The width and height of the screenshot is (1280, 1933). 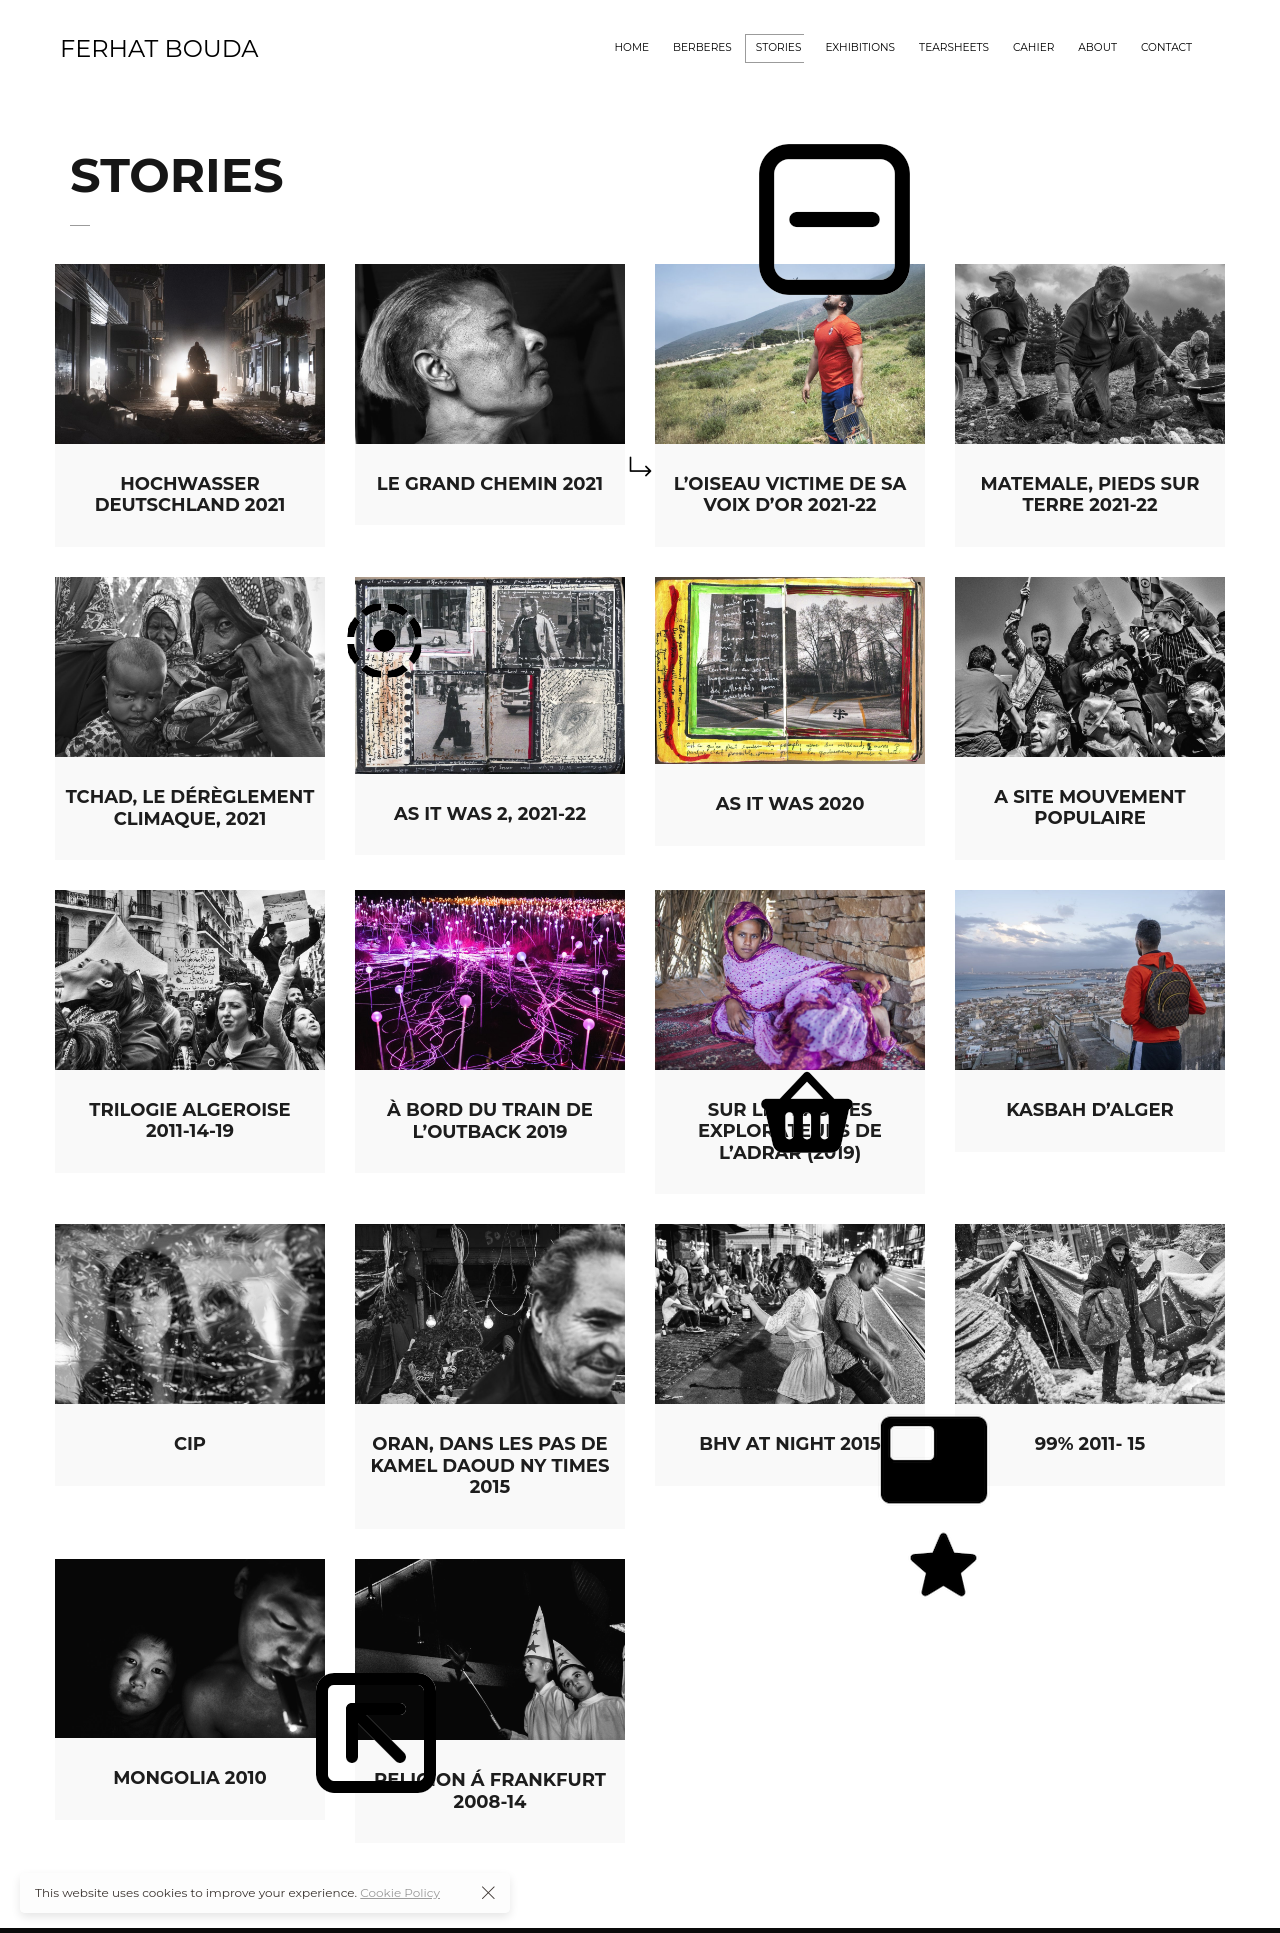 What do you see at coordinates (934, 1460) in the screenshot?
I see `view featured or highlighted video content` at bounding box center [934, 1460].